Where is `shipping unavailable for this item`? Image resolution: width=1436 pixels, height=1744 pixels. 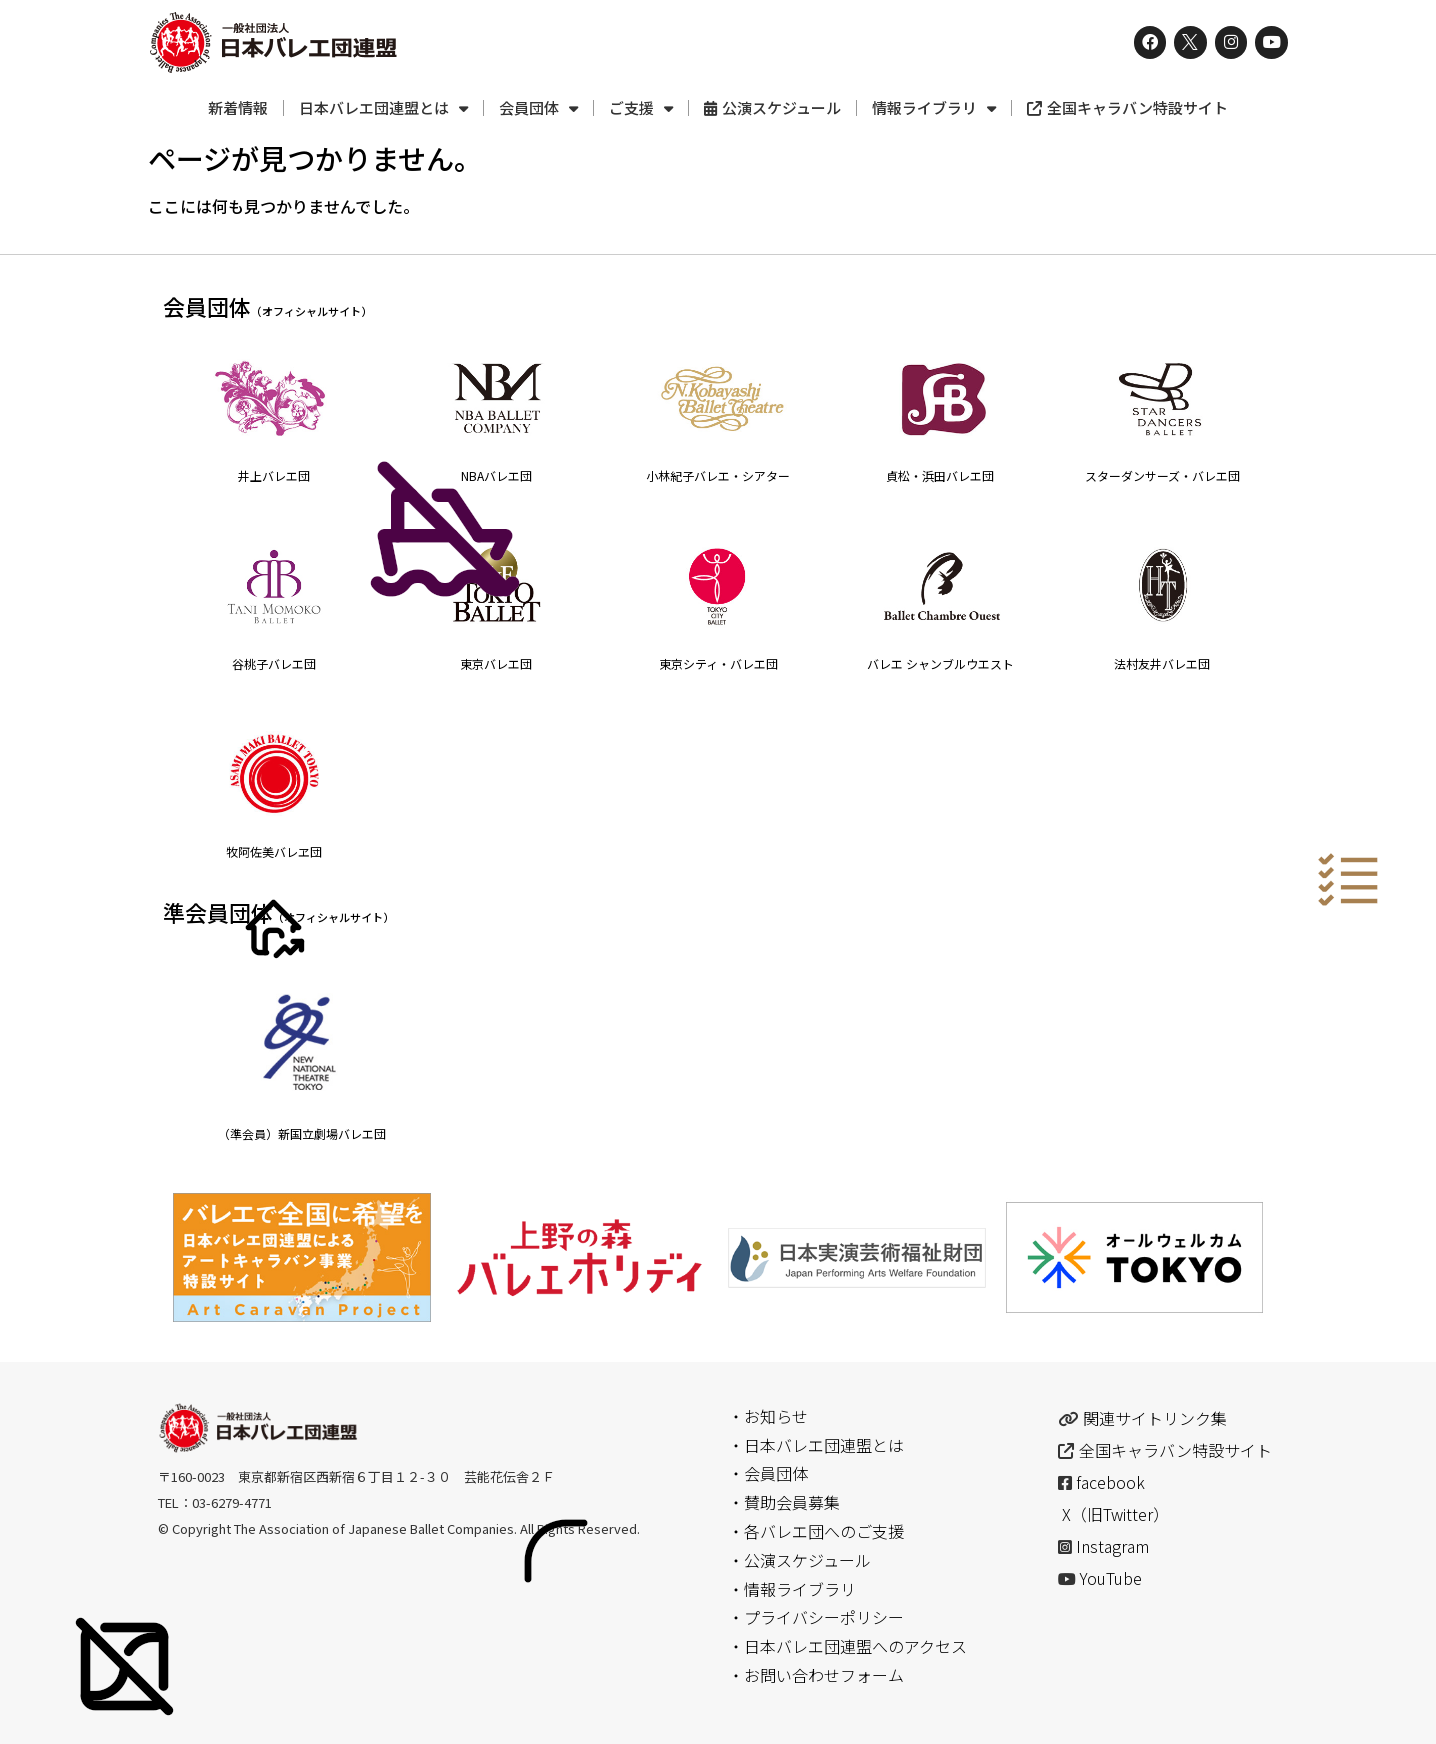
shipping unavailable for this item is located at coordinates (445, 529).